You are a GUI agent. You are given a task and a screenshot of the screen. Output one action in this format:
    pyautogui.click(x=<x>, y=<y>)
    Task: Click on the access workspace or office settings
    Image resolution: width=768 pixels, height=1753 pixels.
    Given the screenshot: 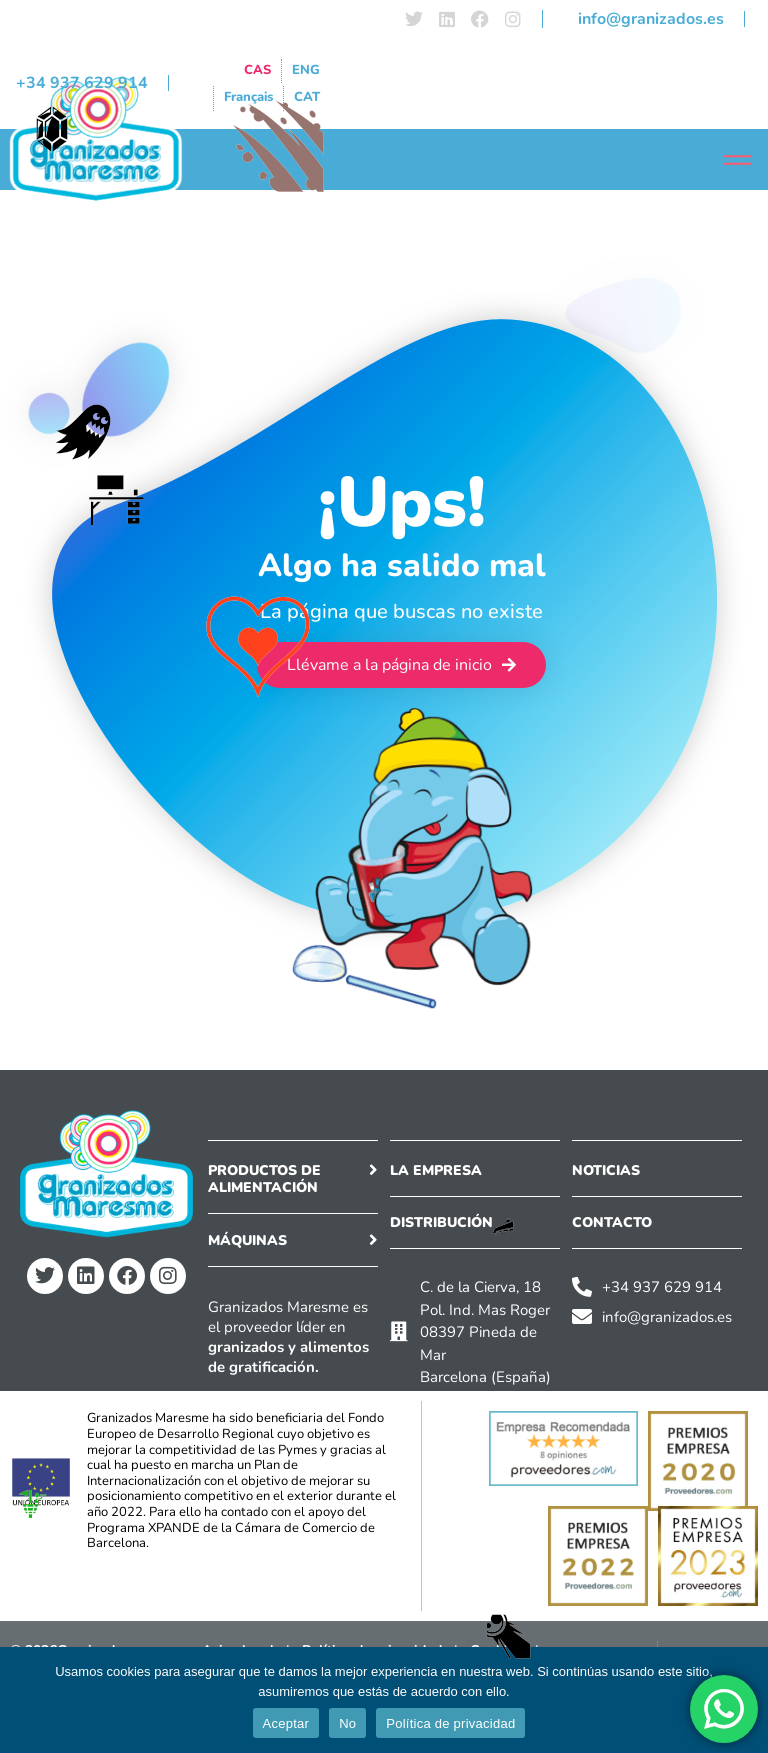 What is the action you would take?
    pyautogui.click(x=116, y=494)
    